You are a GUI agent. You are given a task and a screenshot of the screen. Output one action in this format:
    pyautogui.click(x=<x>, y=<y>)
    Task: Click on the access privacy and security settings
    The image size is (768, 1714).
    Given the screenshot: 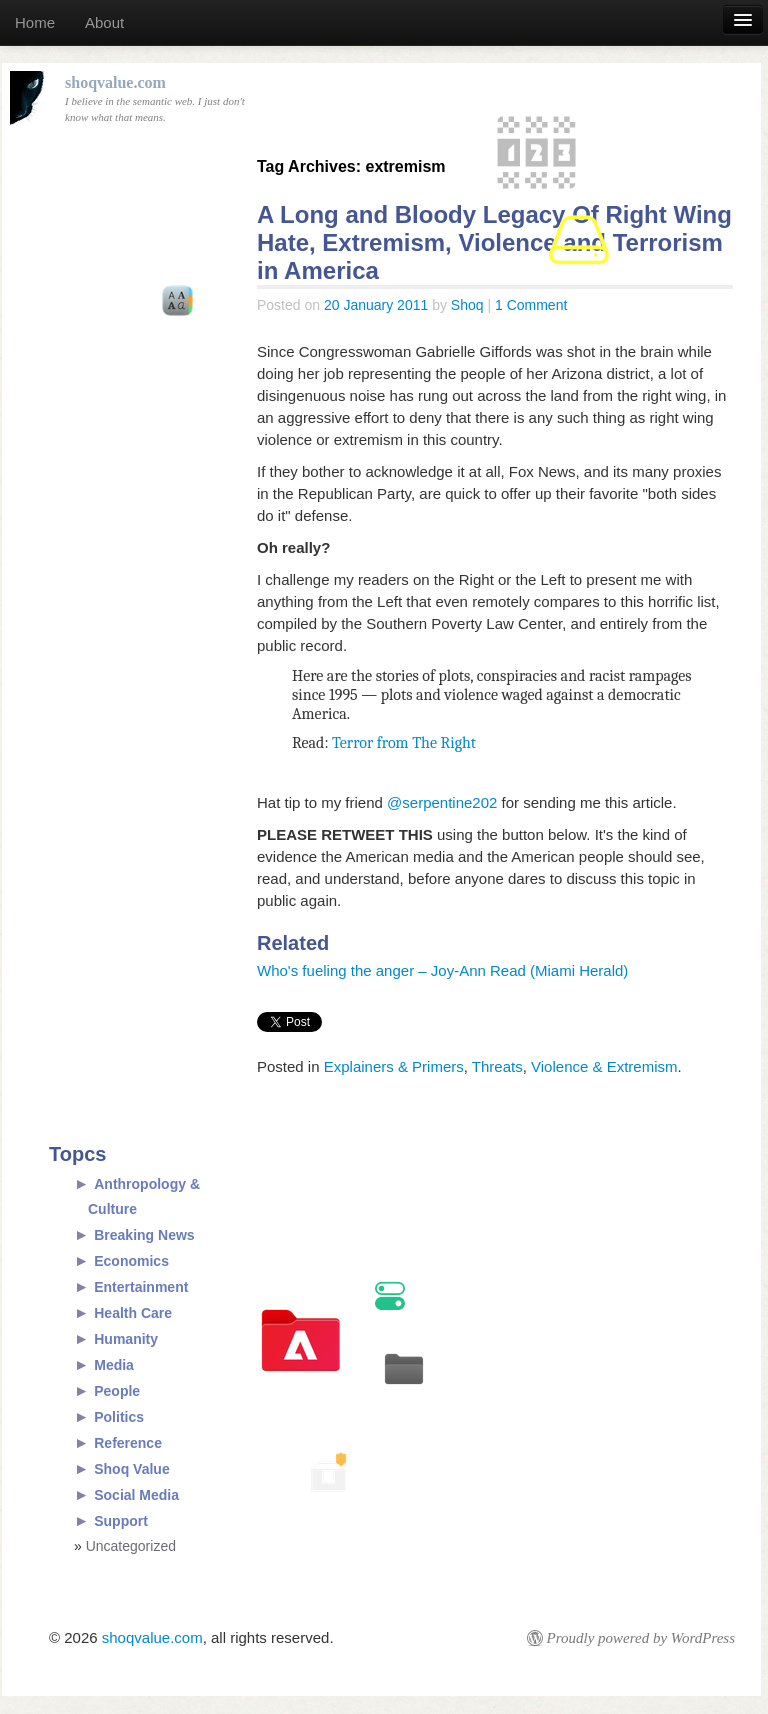 What is the action you would take?
    pyautogui.click(x=536, y=155)
    